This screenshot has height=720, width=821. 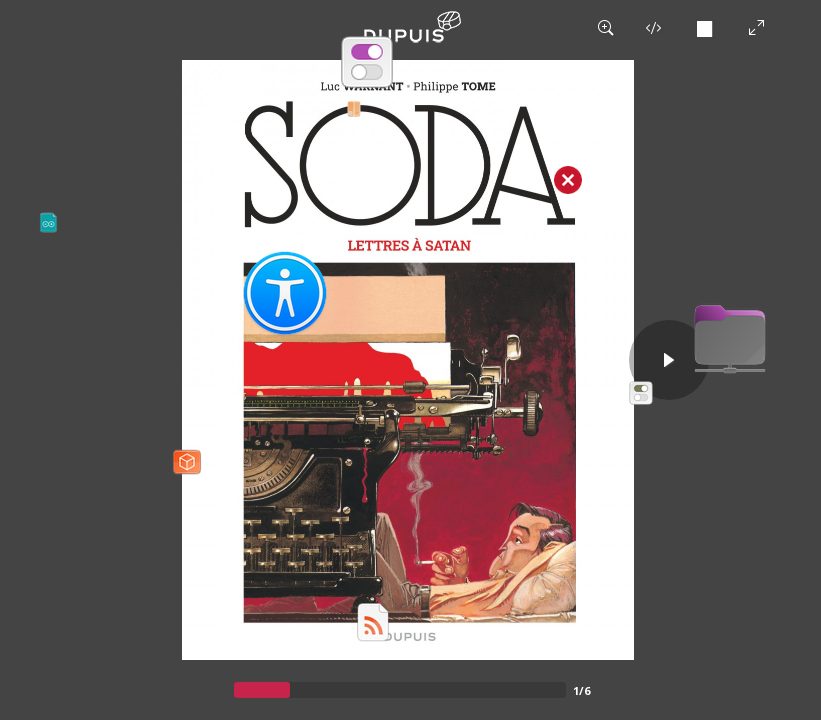 What do you see at coordinates (367, 62) in the screenshot?
I see `open gnome tweaks to customize desktop settings` at bounding box center [367, 62].